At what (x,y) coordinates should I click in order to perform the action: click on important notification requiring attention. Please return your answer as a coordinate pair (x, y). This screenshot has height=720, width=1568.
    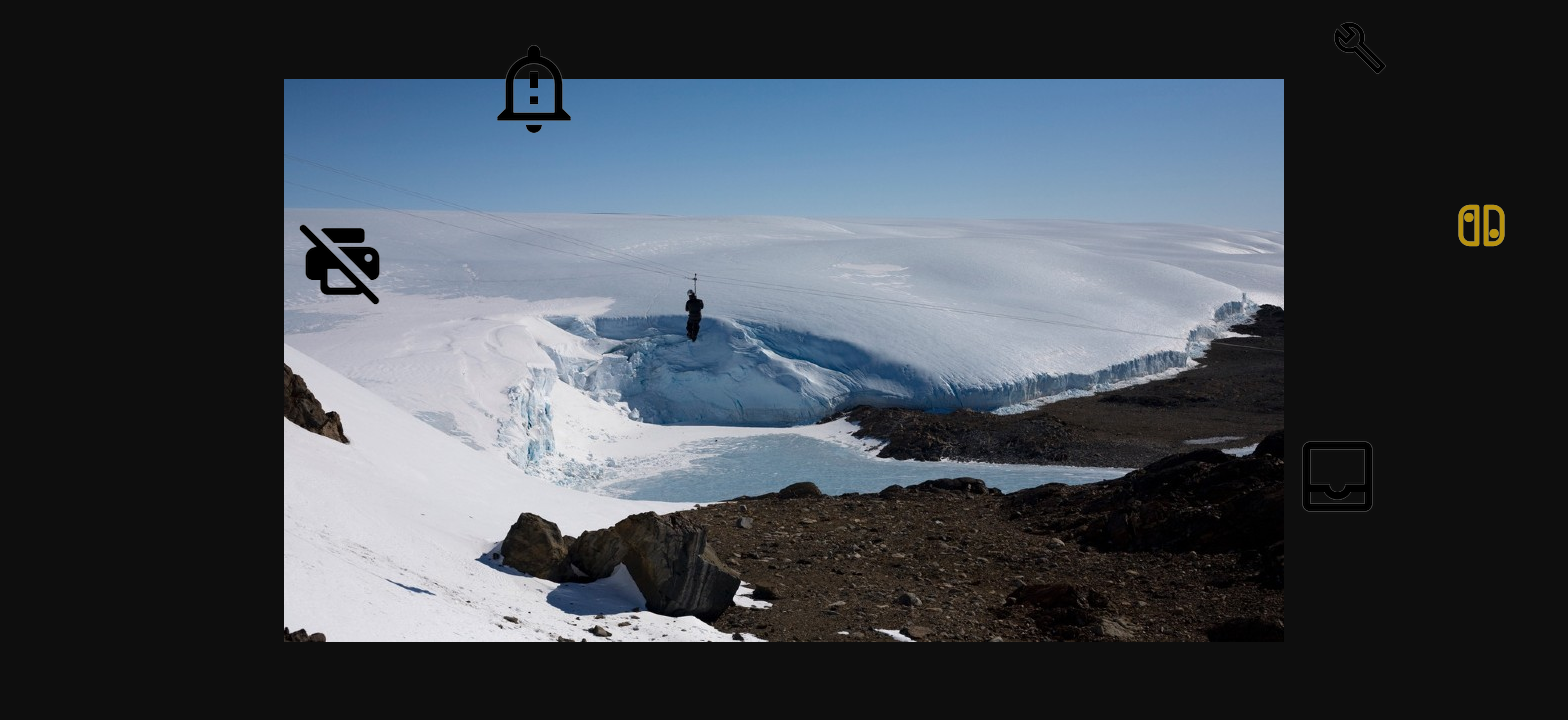
    Looking at the image, I should click on (534, 88).